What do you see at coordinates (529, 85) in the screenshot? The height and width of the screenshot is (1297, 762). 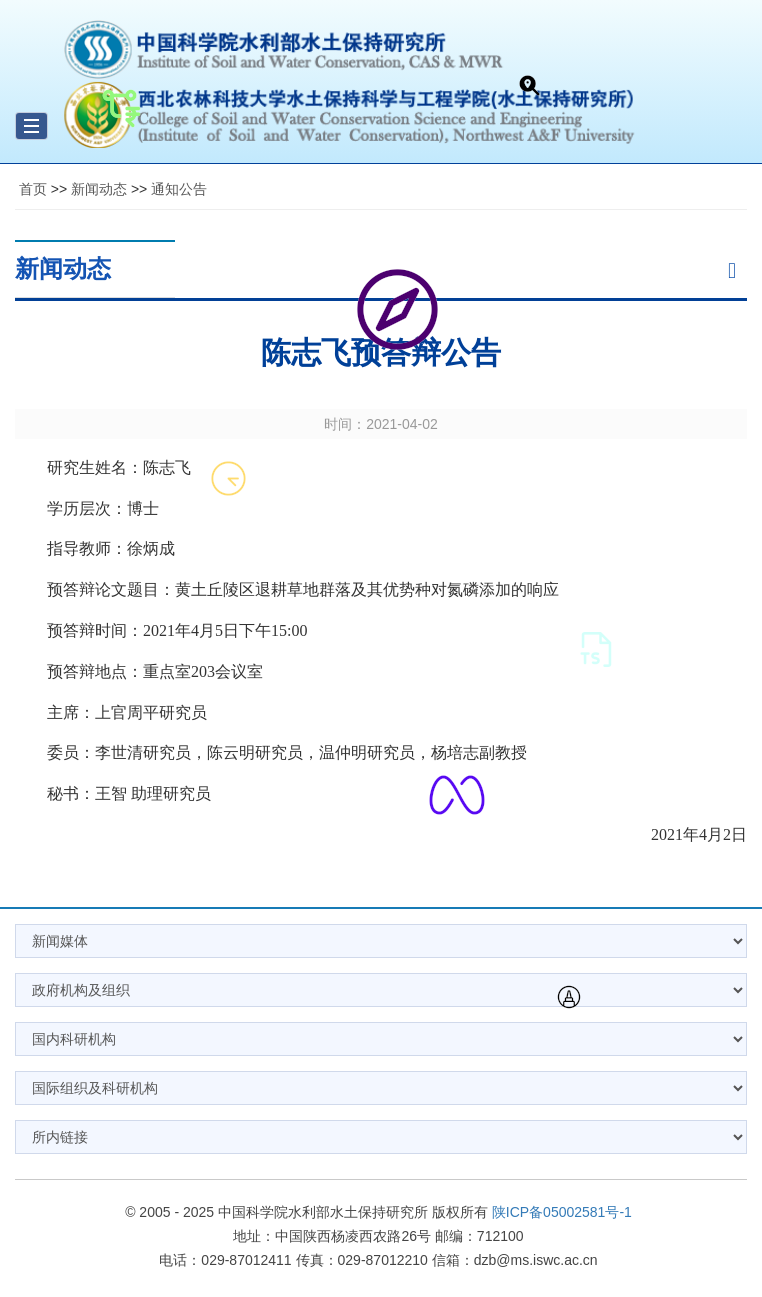 I see `search for a location` at bounding box center [529, 85].